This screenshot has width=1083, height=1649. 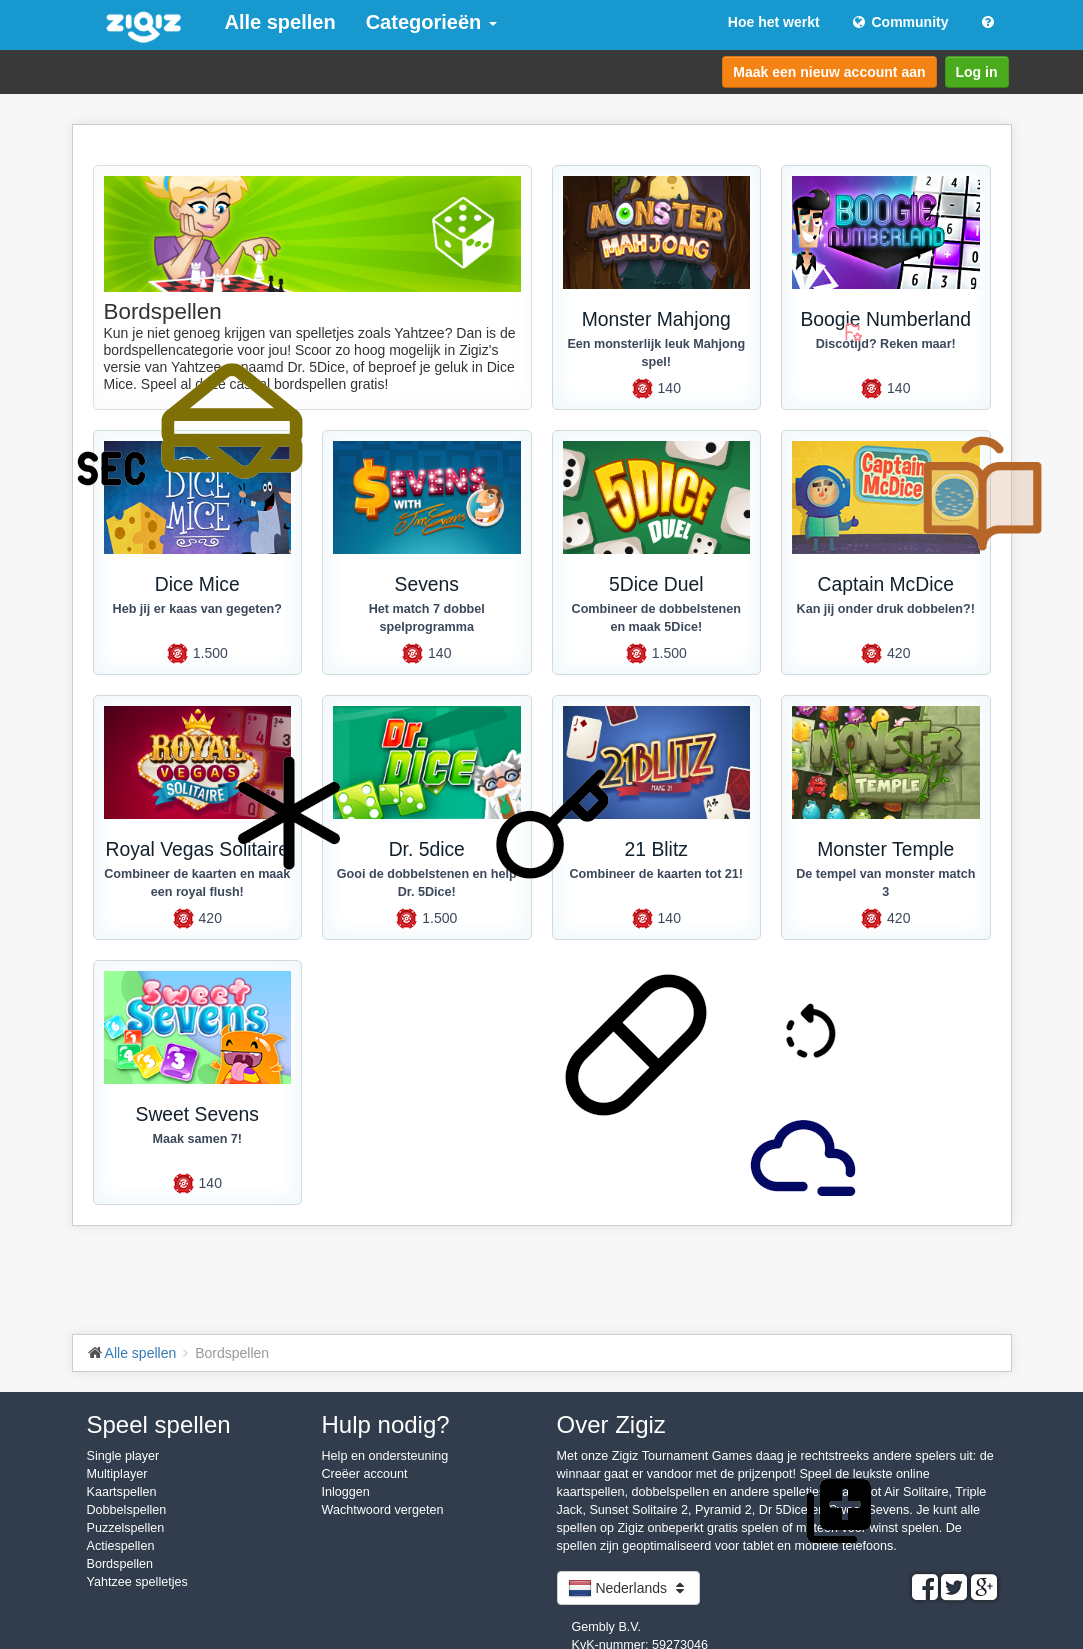 I want to click on view user profile or account details, so click(x=982, y=491).